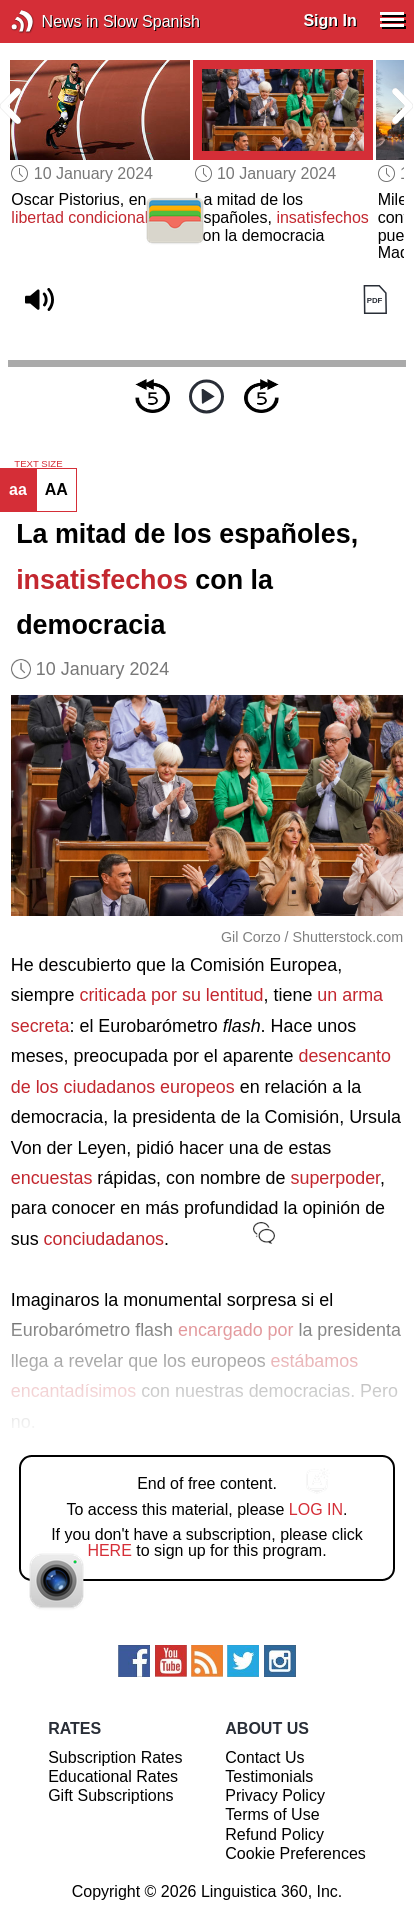 The image size is (414, 1911). Describe the element at coordinates (318, 1481) in the screenshot. I see `adjust keyboard backlight brightness` at that location.